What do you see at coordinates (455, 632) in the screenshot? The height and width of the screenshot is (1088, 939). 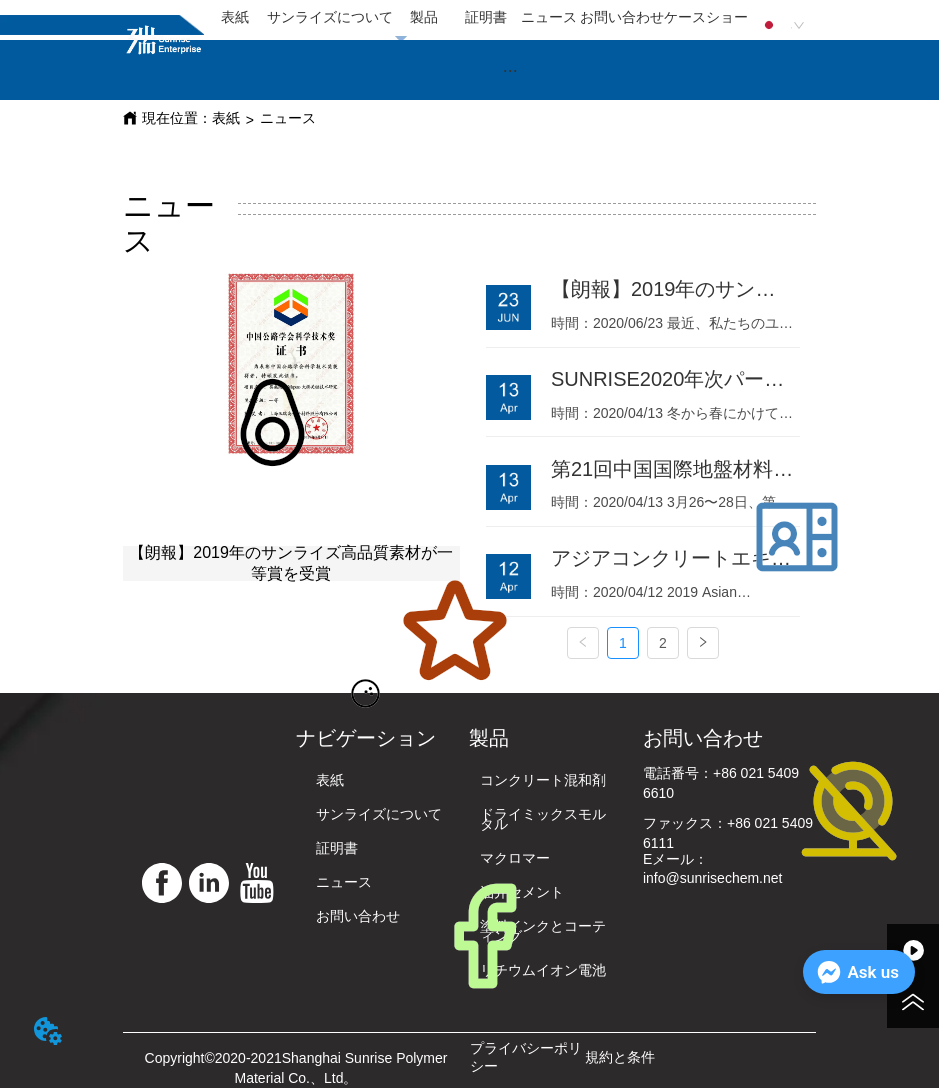 I see `add item to favorites` at bounding box center [455, 632].